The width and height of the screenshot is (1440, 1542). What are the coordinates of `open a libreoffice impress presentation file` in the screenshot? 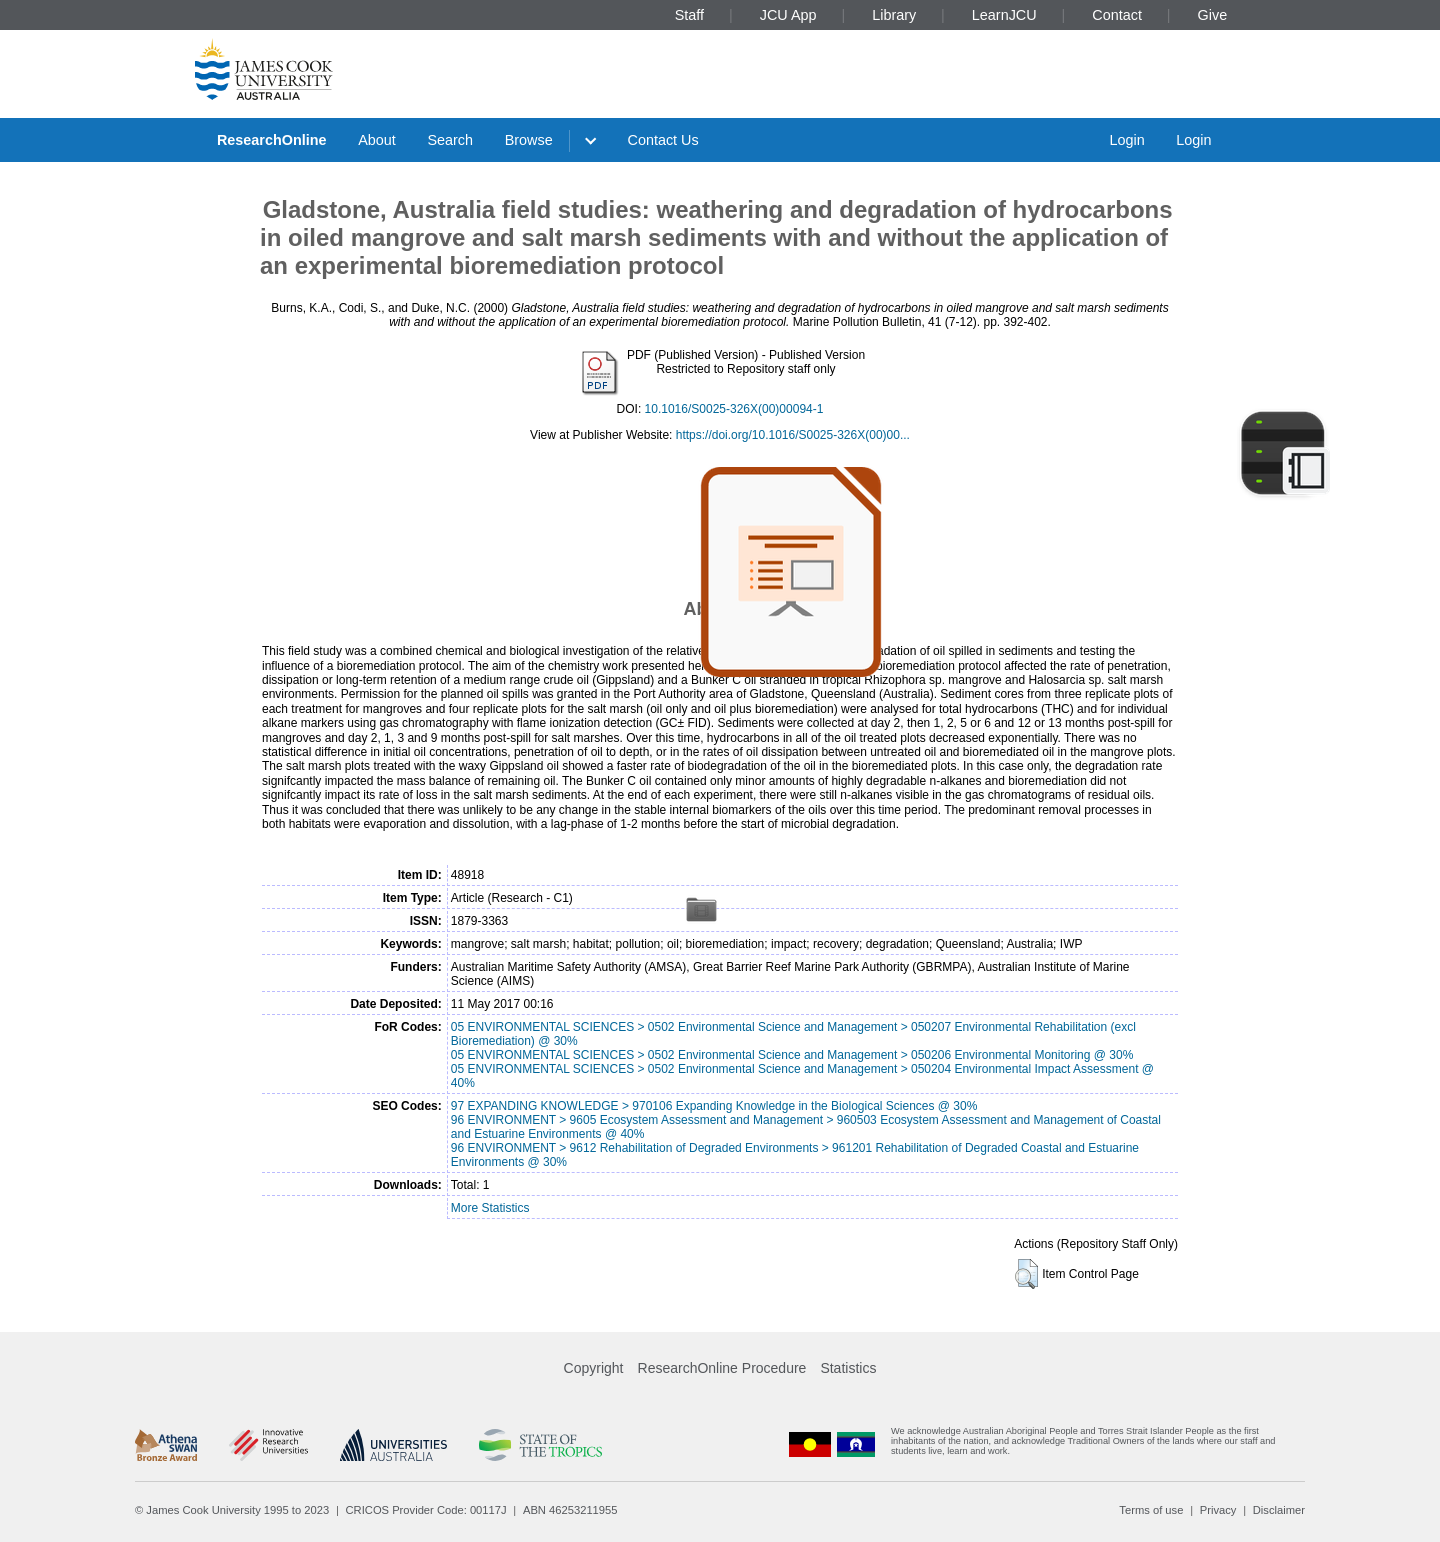 It's located at (791, 572).